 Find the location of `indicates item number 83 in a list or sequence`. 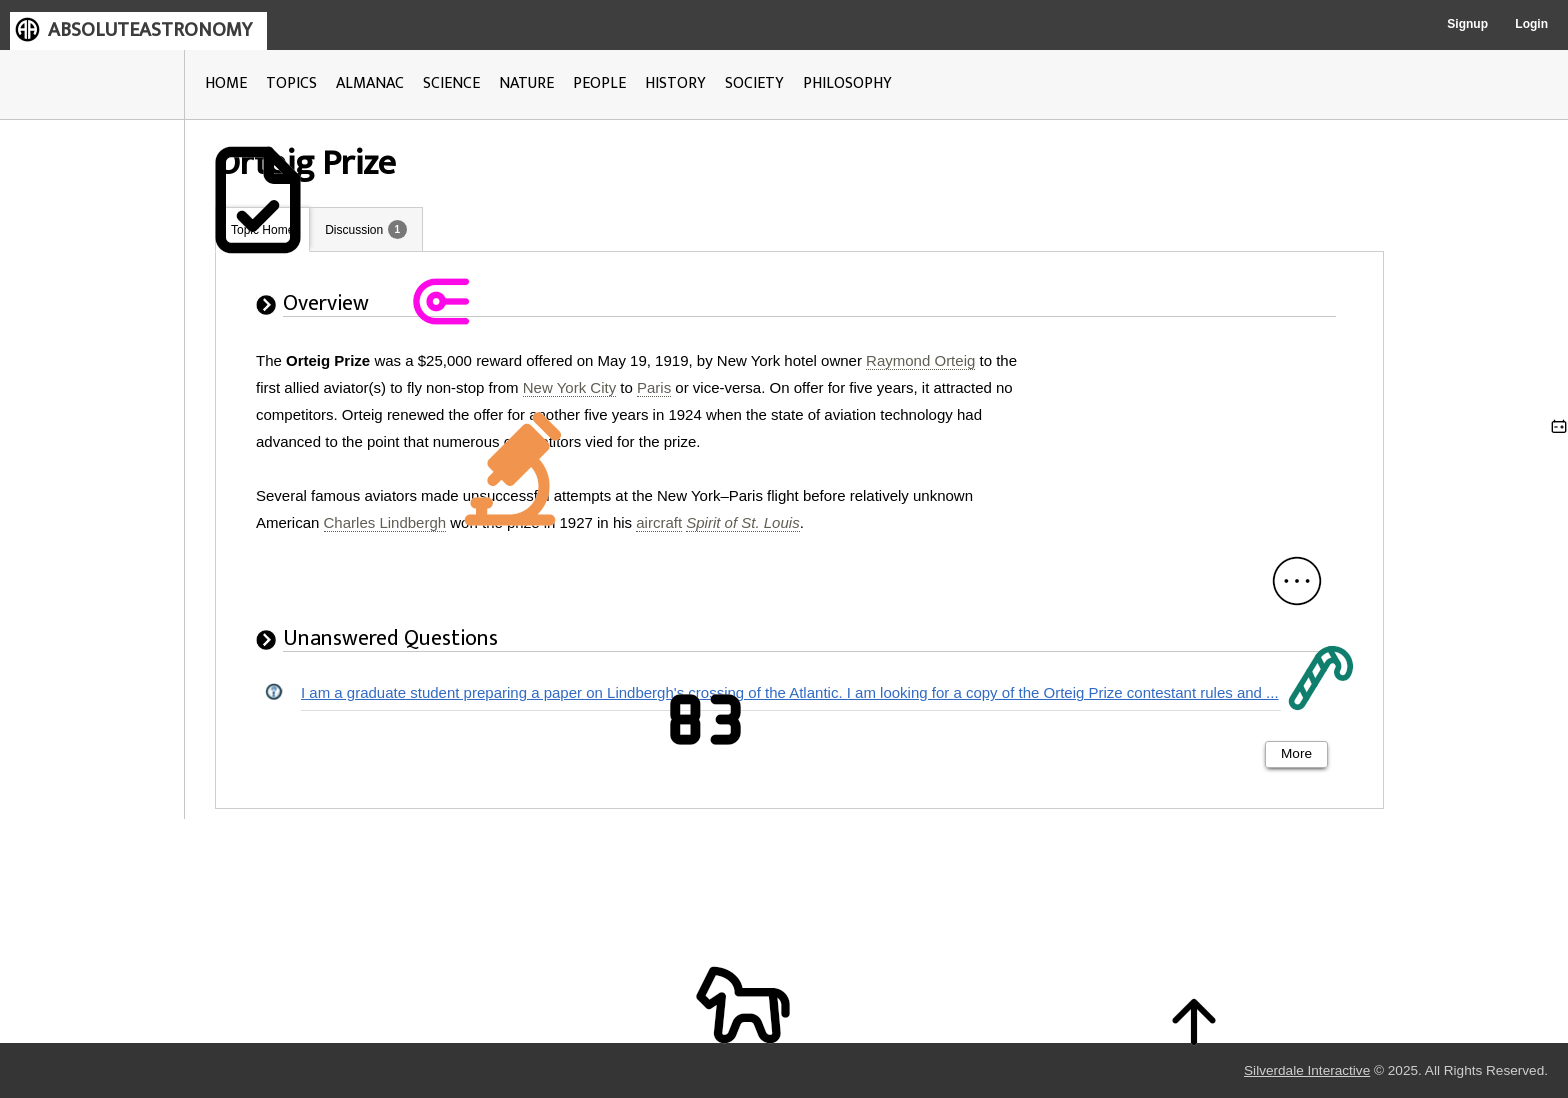

indicates item number 83 in a list or sequence is located at coordinates (705, 719).